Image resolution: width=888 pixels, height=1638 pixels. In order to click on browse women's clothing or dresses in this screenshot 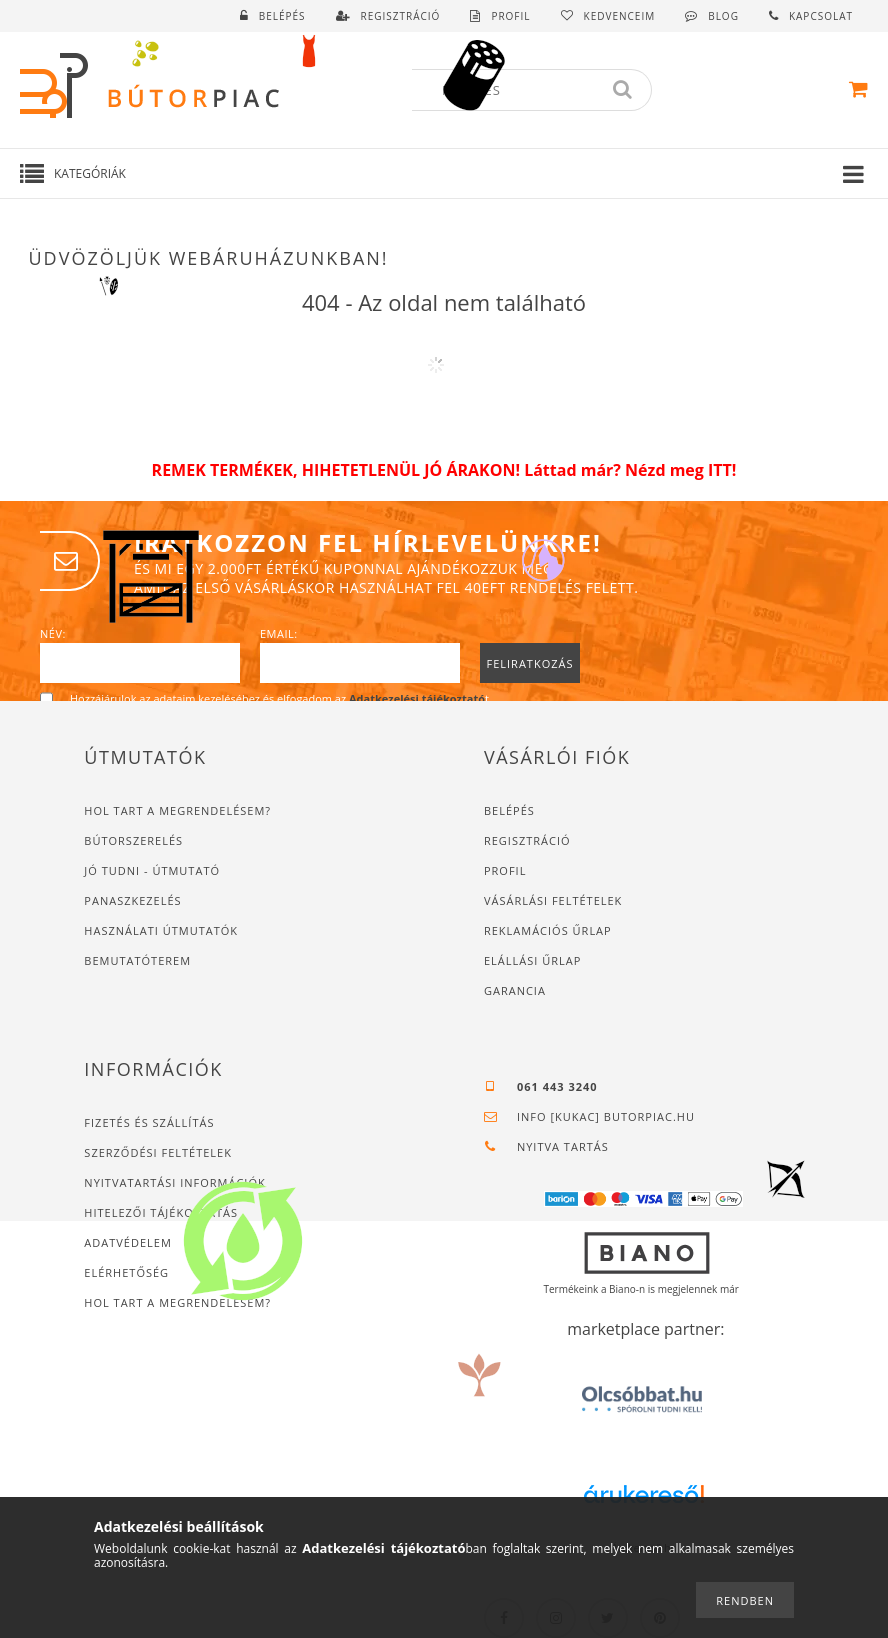, I will do `click(309, 51)`.